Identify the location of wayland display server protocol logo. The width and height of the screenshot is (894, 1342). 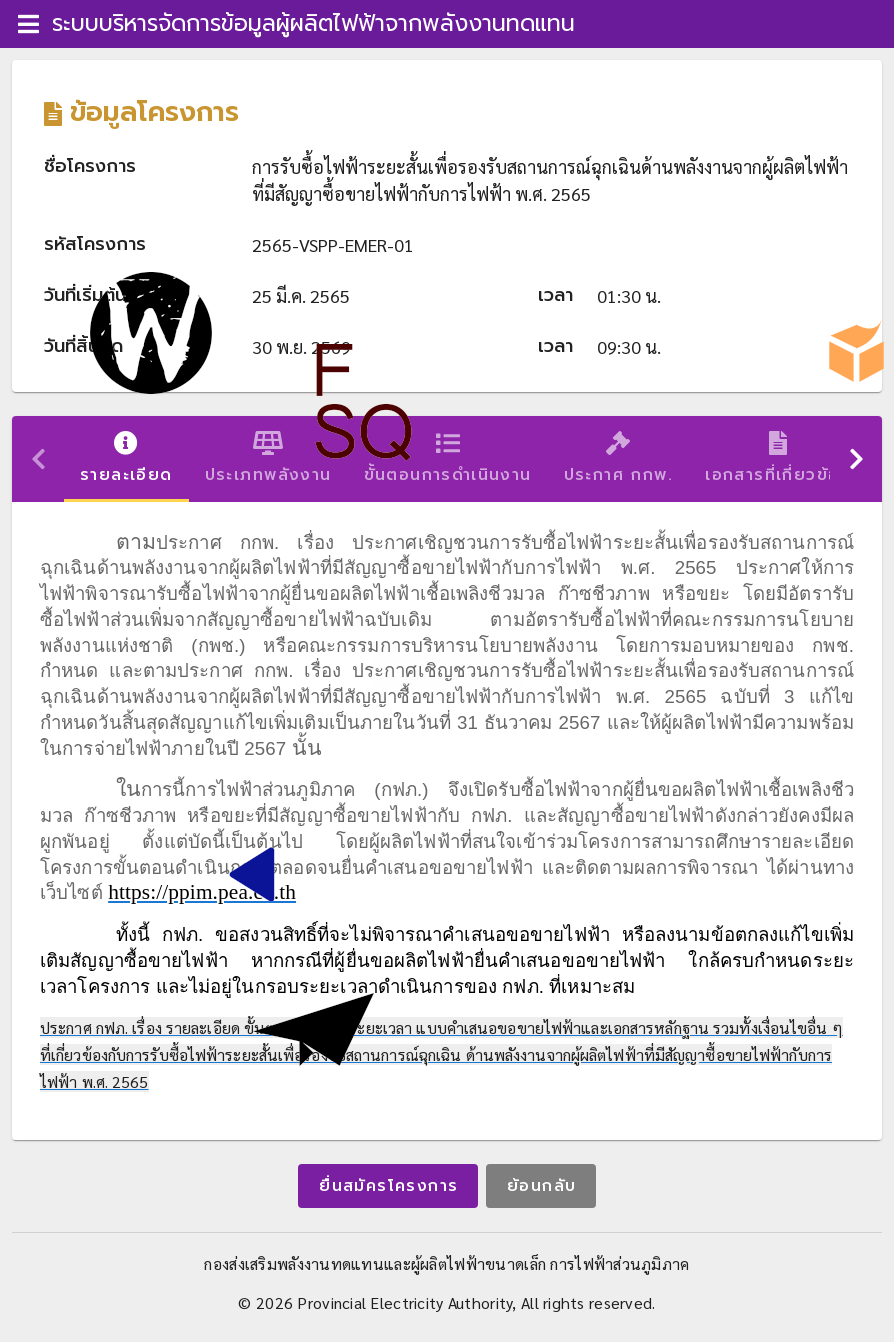
(151, 333).